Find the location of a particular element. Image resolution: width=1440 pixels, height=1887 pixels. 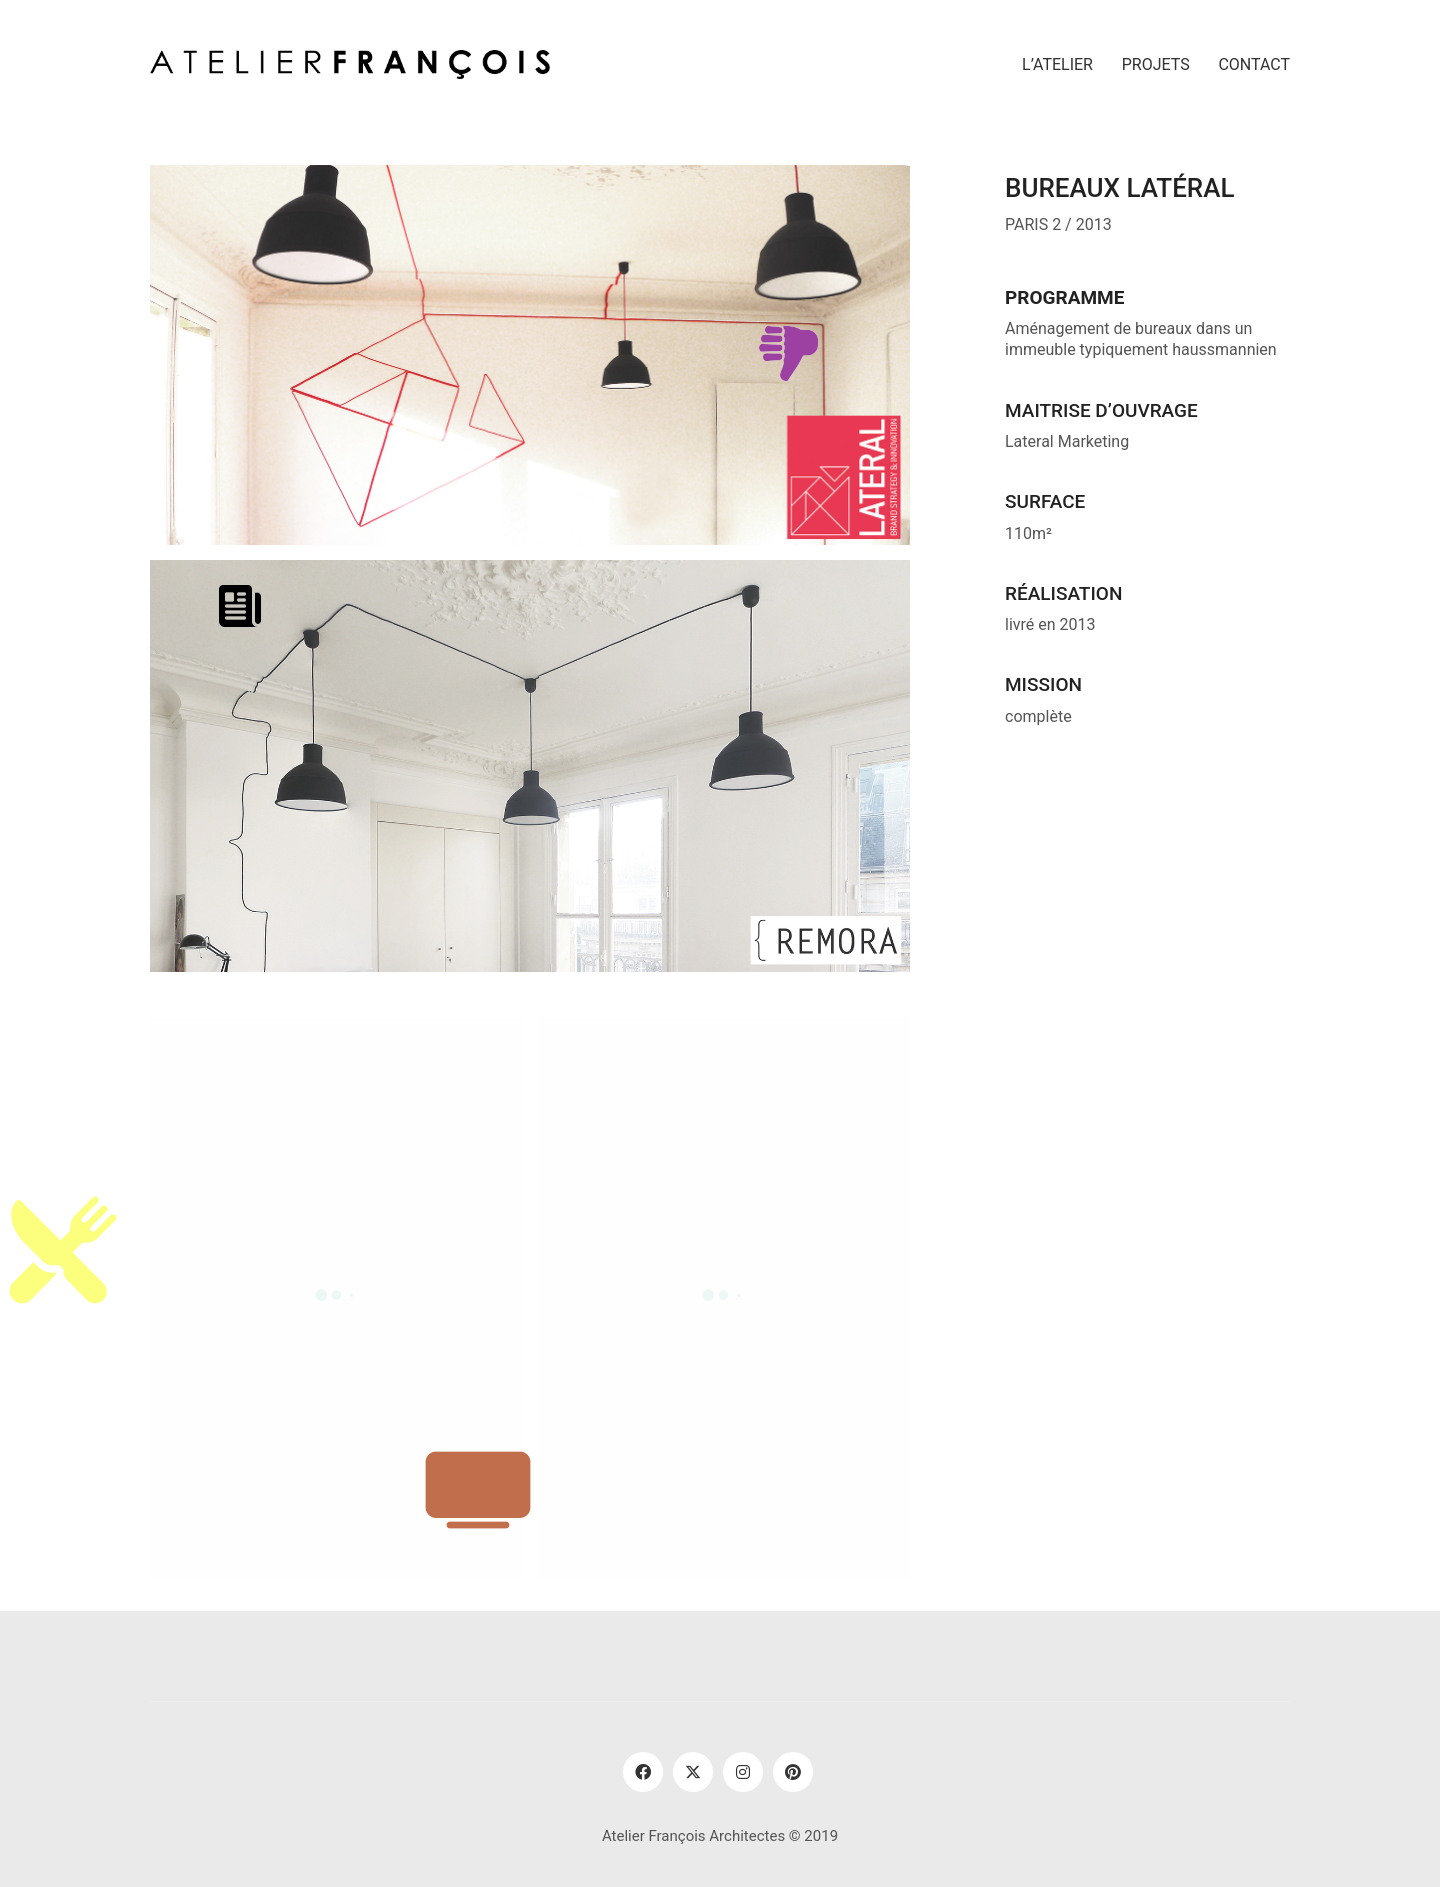

dislike or downvote content is located at coordinates (788, 353).